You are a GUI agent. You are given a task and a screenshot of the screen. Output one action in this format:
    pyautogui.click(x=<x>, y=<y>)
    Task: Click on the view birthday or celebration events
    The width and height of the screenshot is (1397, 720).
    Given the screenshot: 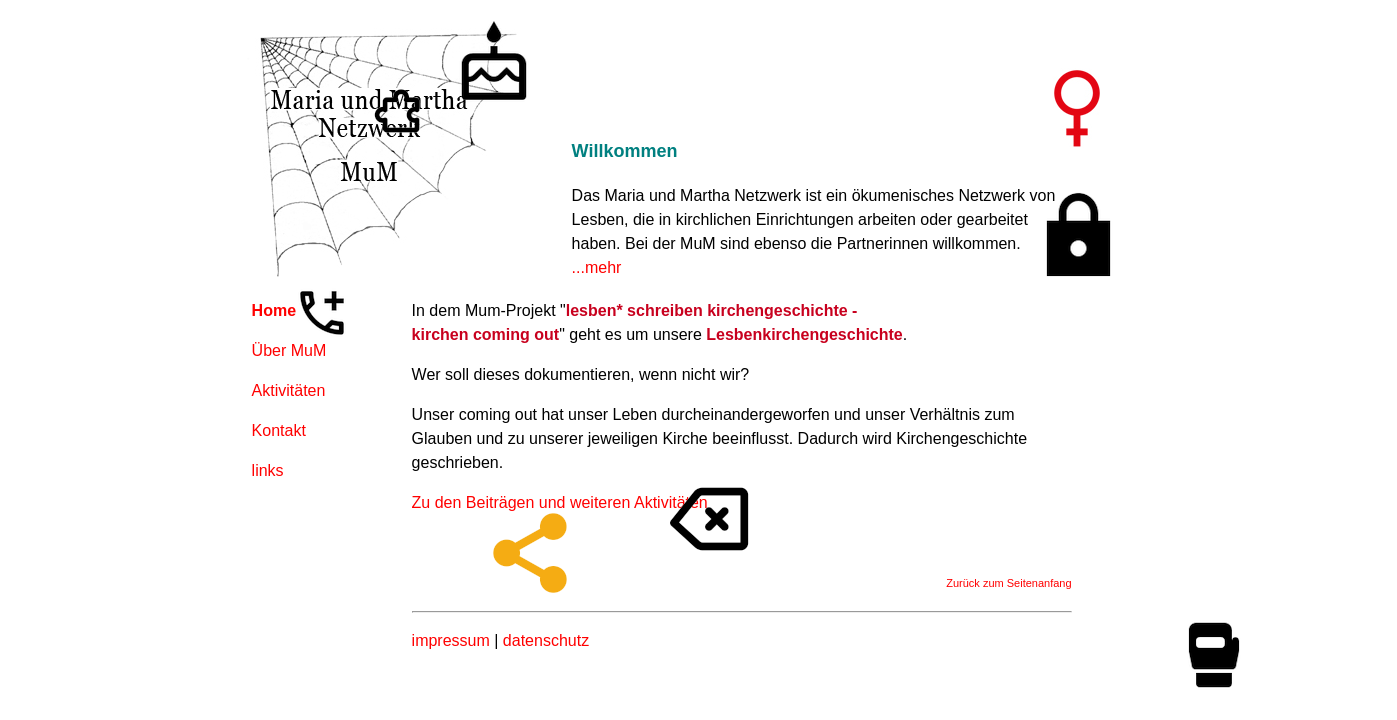 What is the action you would take?
    pyautogui.click(x=494, y=64)
    